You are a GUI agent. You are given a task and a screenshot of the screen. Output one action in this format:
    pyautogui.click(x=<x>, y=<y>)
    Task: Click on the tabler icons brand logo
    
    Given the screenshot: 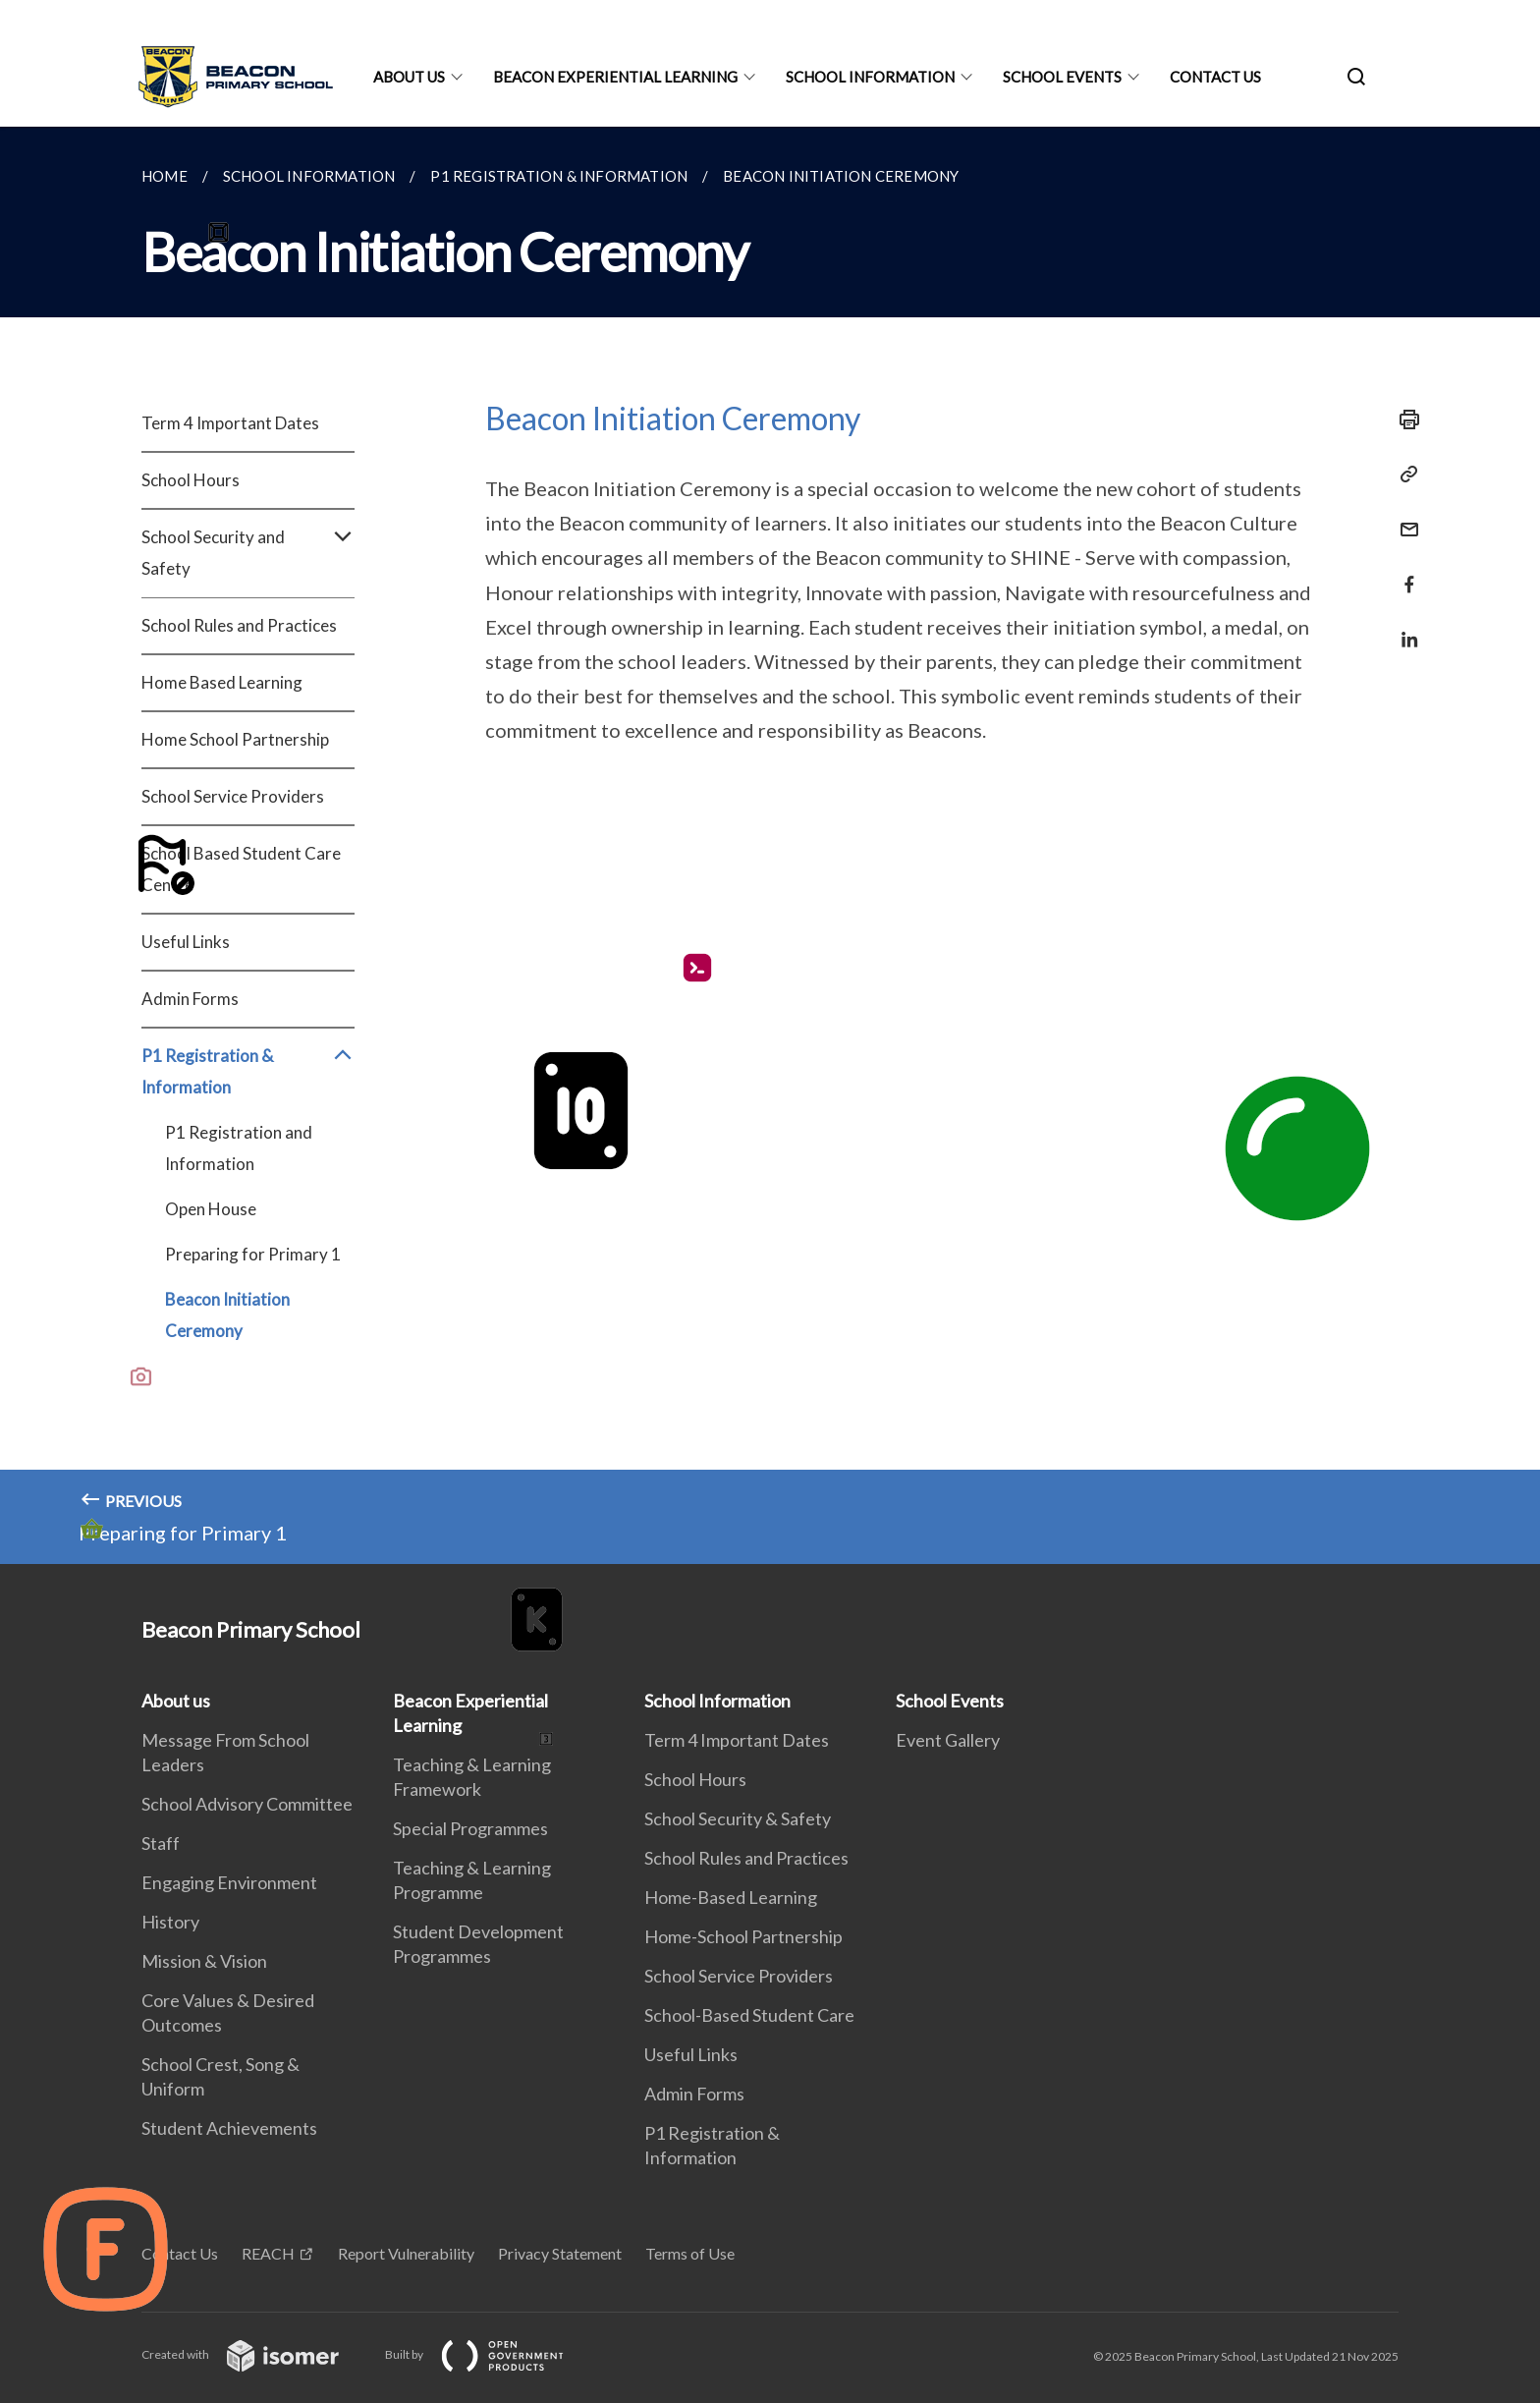 What is the action you would take?
    pyautogui.click(x=697, y=968)
    